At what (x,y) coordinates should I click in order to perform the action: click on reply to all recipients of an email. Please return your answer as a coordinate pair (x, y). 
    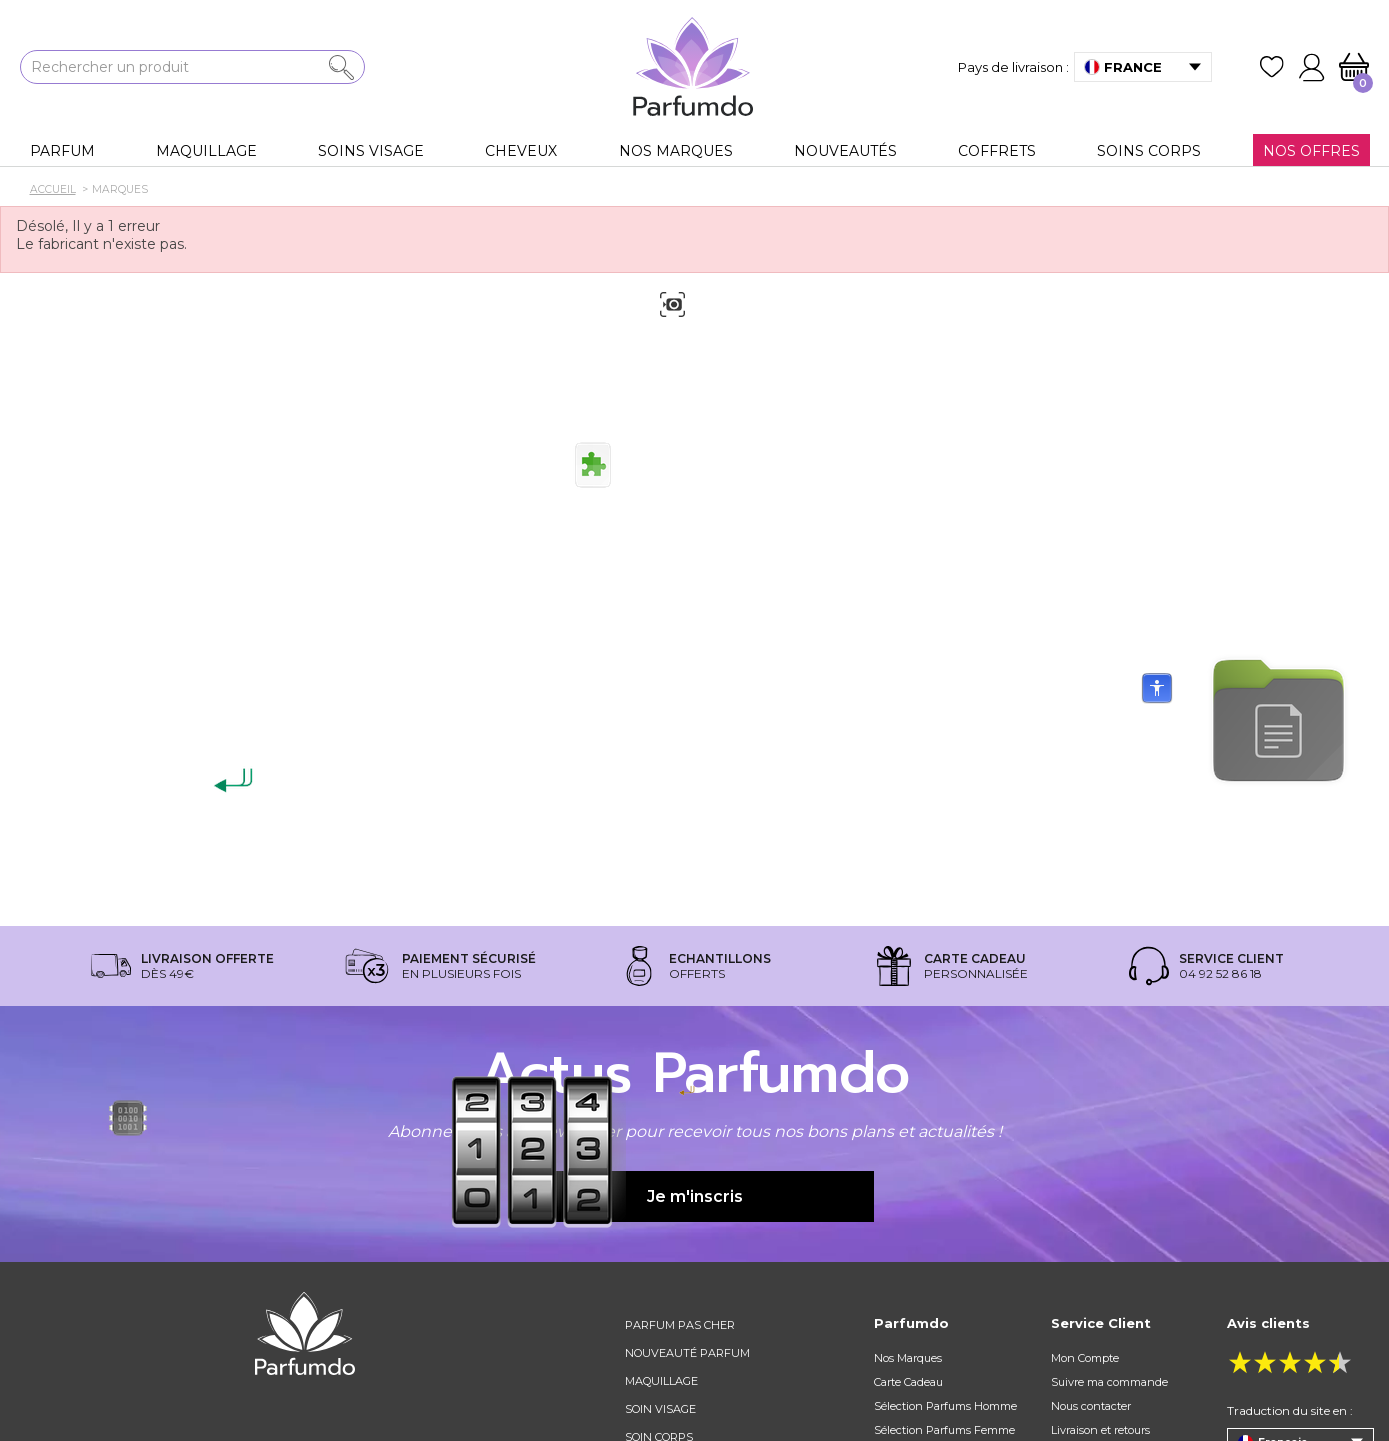
    Looking at the image, I should click on (232, 777).